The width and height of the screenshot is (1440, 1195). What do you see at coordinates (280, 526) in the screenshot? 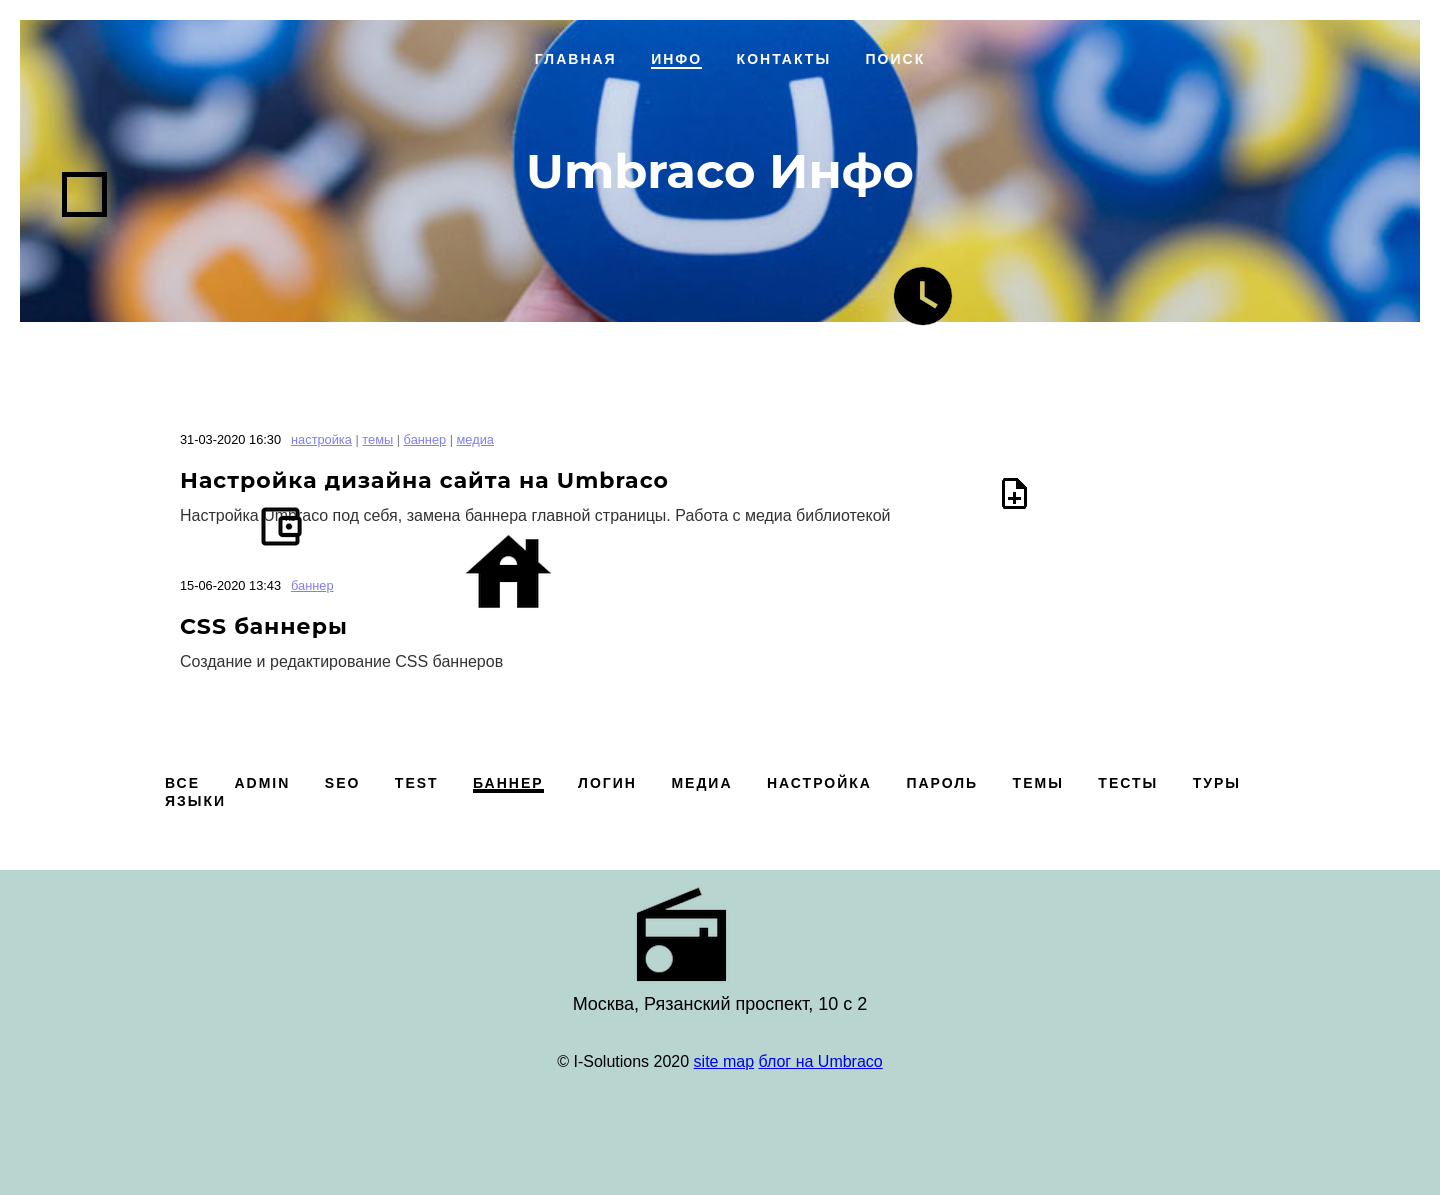
I see `access your wallet or payment methods` at bounding box center [280, 526].